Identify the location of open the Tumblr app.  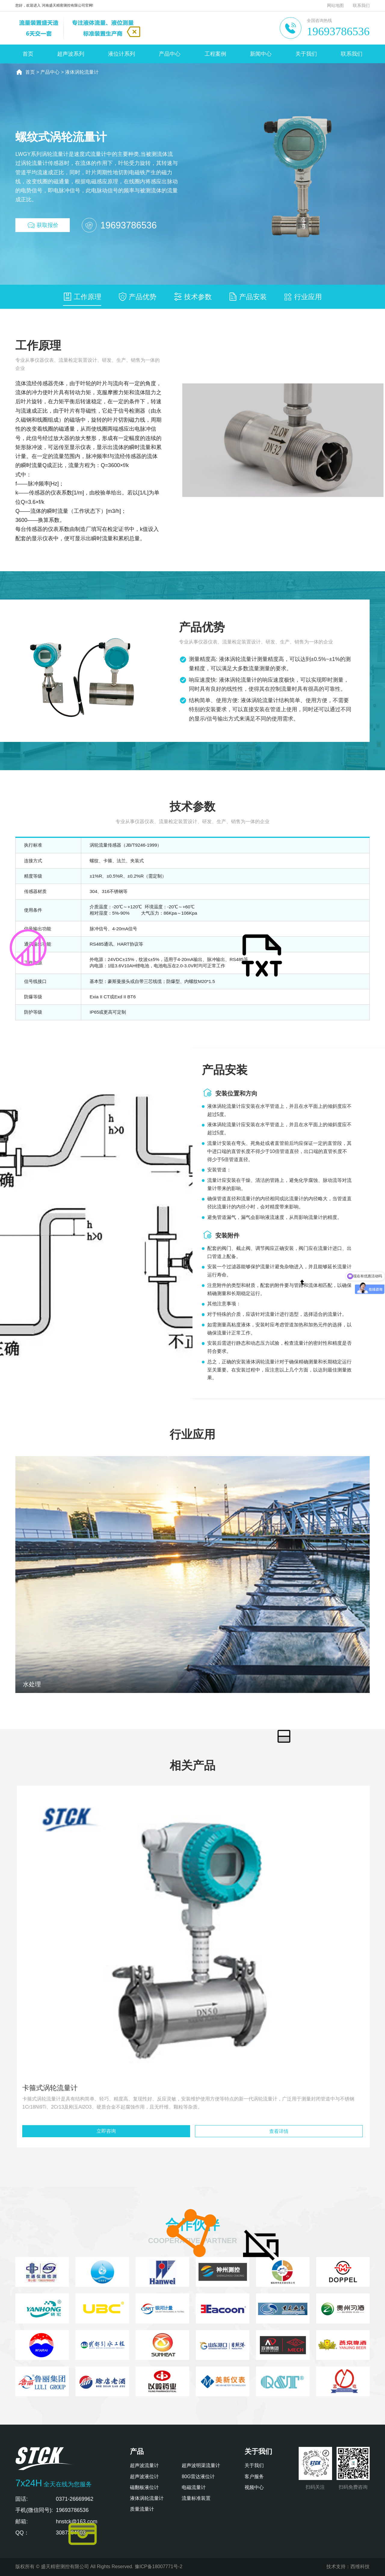
(302, 1282).